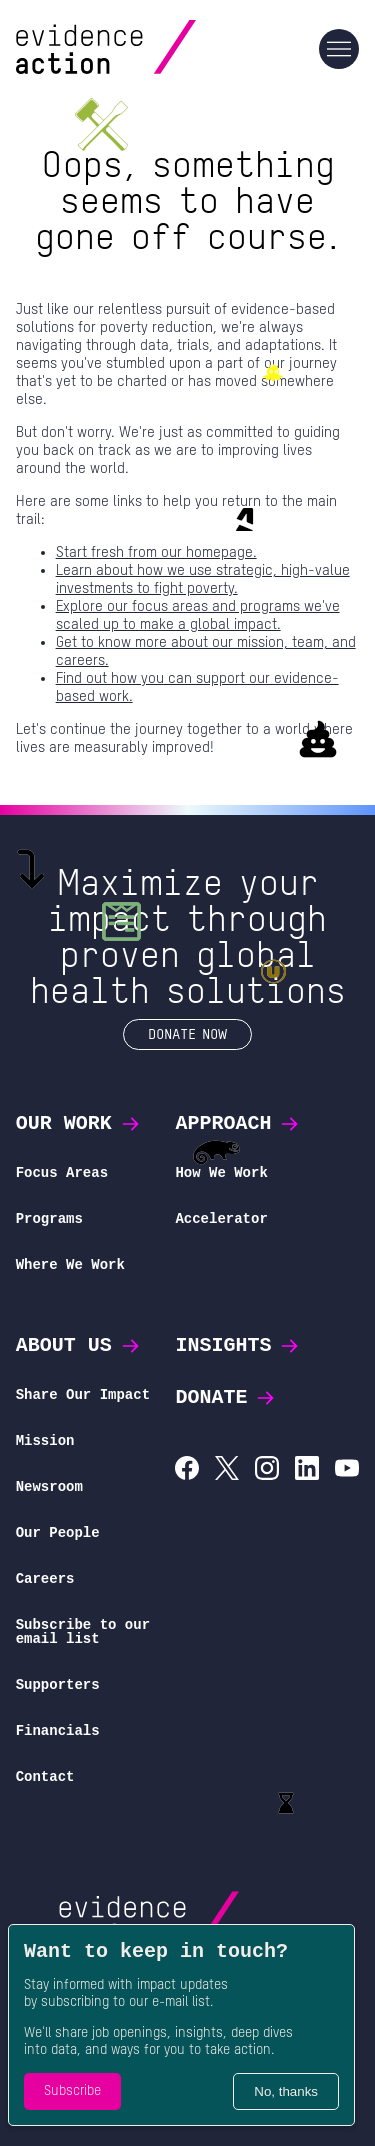 This screenshot has width=375, height=2146. What do you see at coordinates (318, 739) in the screenshot?
I see `add a poop emoji reaction` at bounding box center [318, 739].